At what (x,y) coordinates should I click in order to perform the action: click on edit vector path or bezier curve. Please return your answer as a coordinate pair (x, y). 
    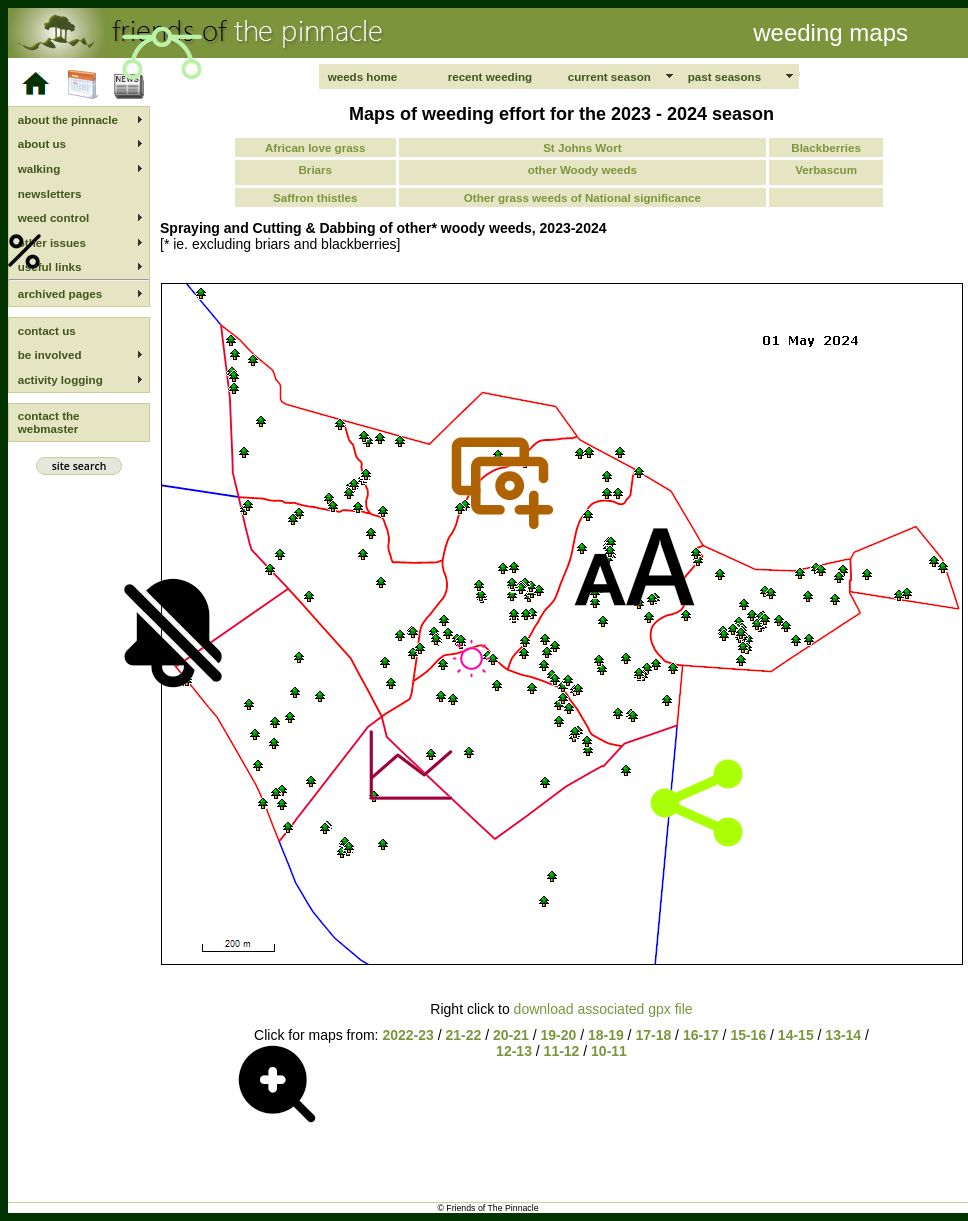
    Looking at the image, I should click on (162, 53).